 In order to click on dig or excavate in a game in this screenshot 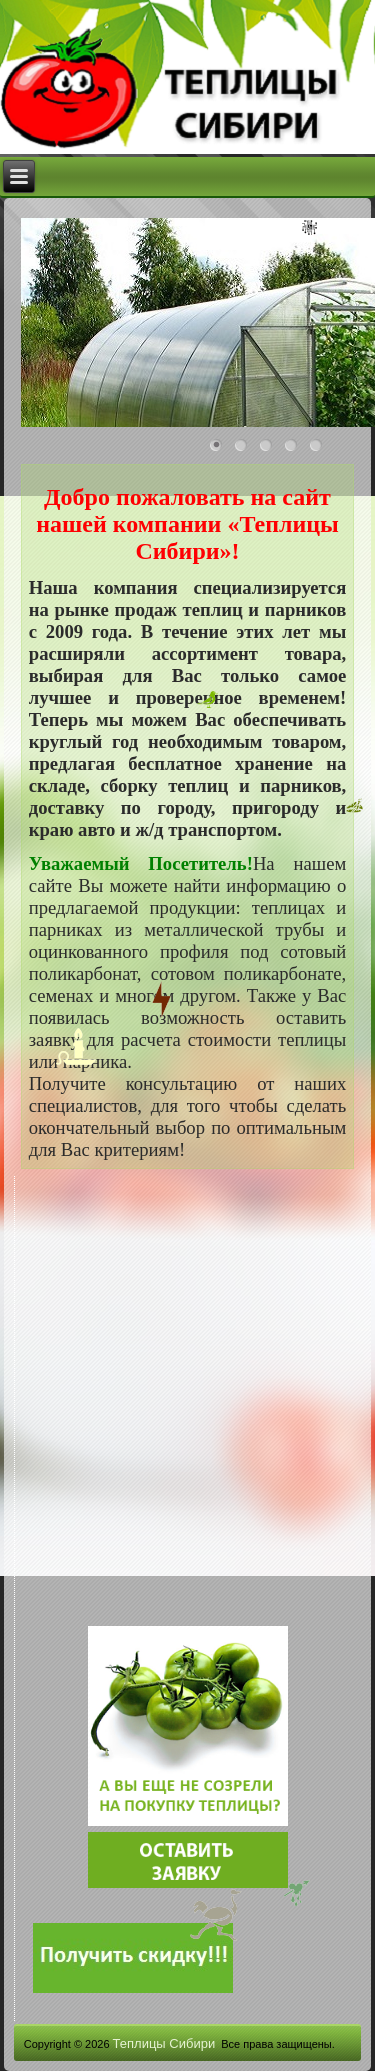, I will do `click(354, 805)`.